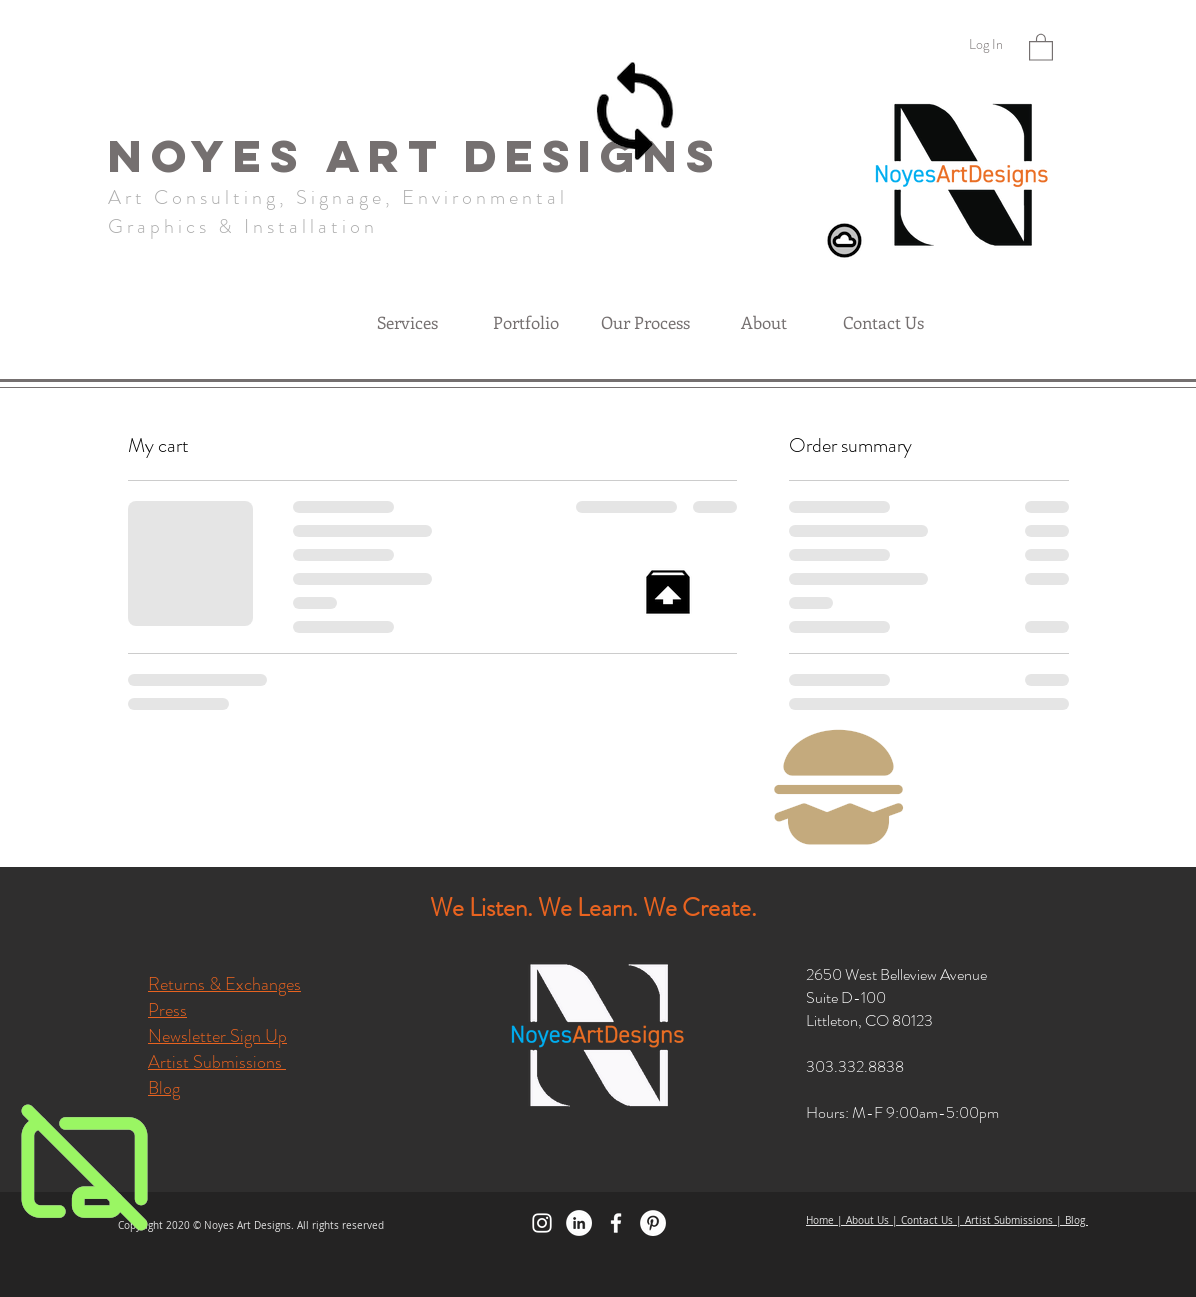 The height and width of the screenshot is (1297, 1196). I want to click on unarchive an item or message, so click(668, 592).